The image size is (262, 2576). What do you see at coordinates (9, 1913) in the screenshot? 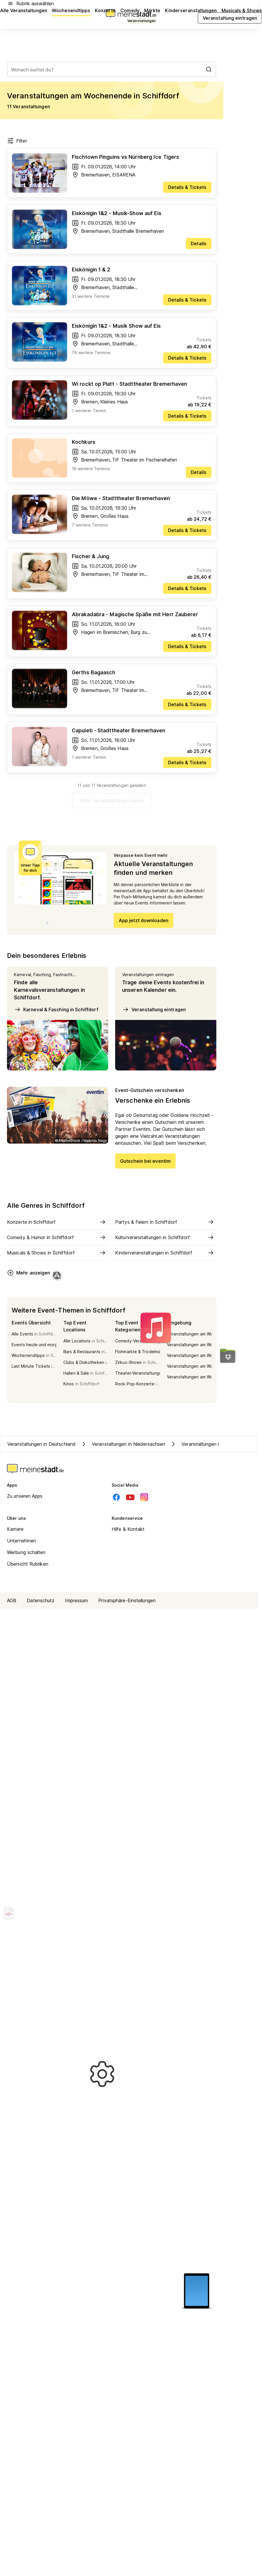
I see `a maven xml configuration file` at bounding box center [9, 1913].